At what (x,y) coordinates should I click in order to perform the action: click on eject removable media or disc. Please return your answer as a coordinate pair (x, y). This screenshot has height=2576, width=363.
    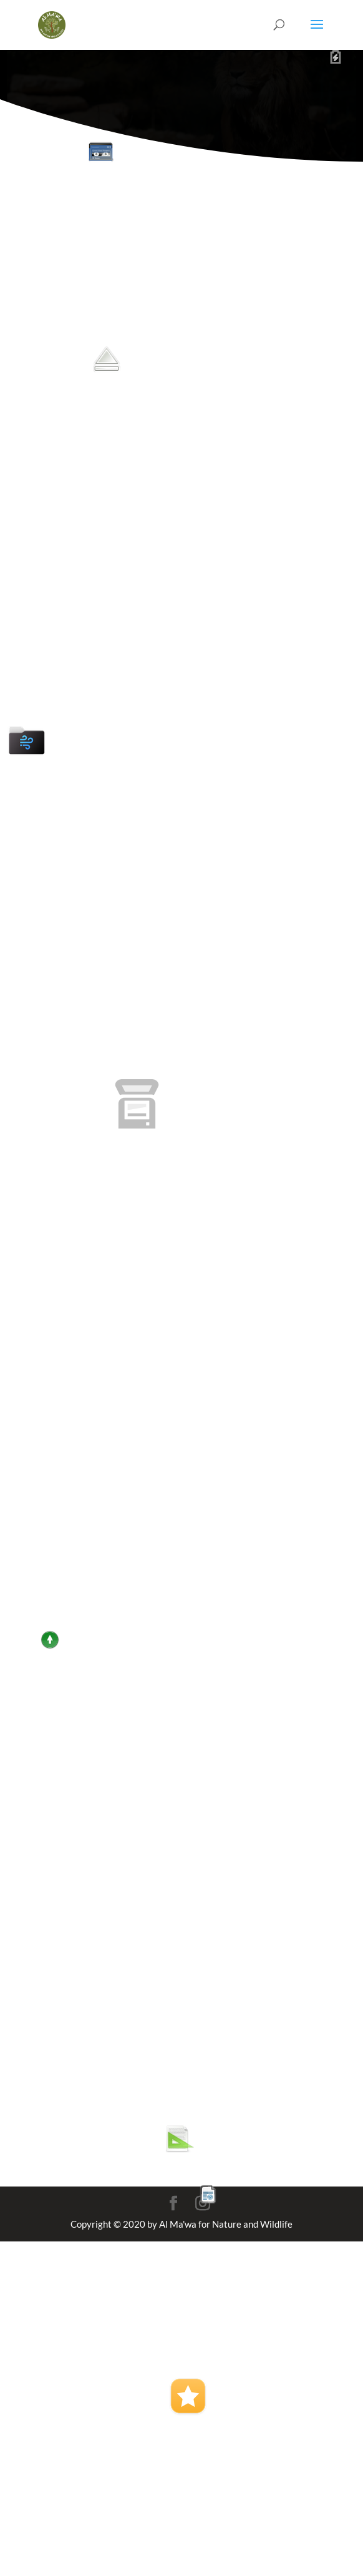
    Looking at the image, I should click on (107, 360).